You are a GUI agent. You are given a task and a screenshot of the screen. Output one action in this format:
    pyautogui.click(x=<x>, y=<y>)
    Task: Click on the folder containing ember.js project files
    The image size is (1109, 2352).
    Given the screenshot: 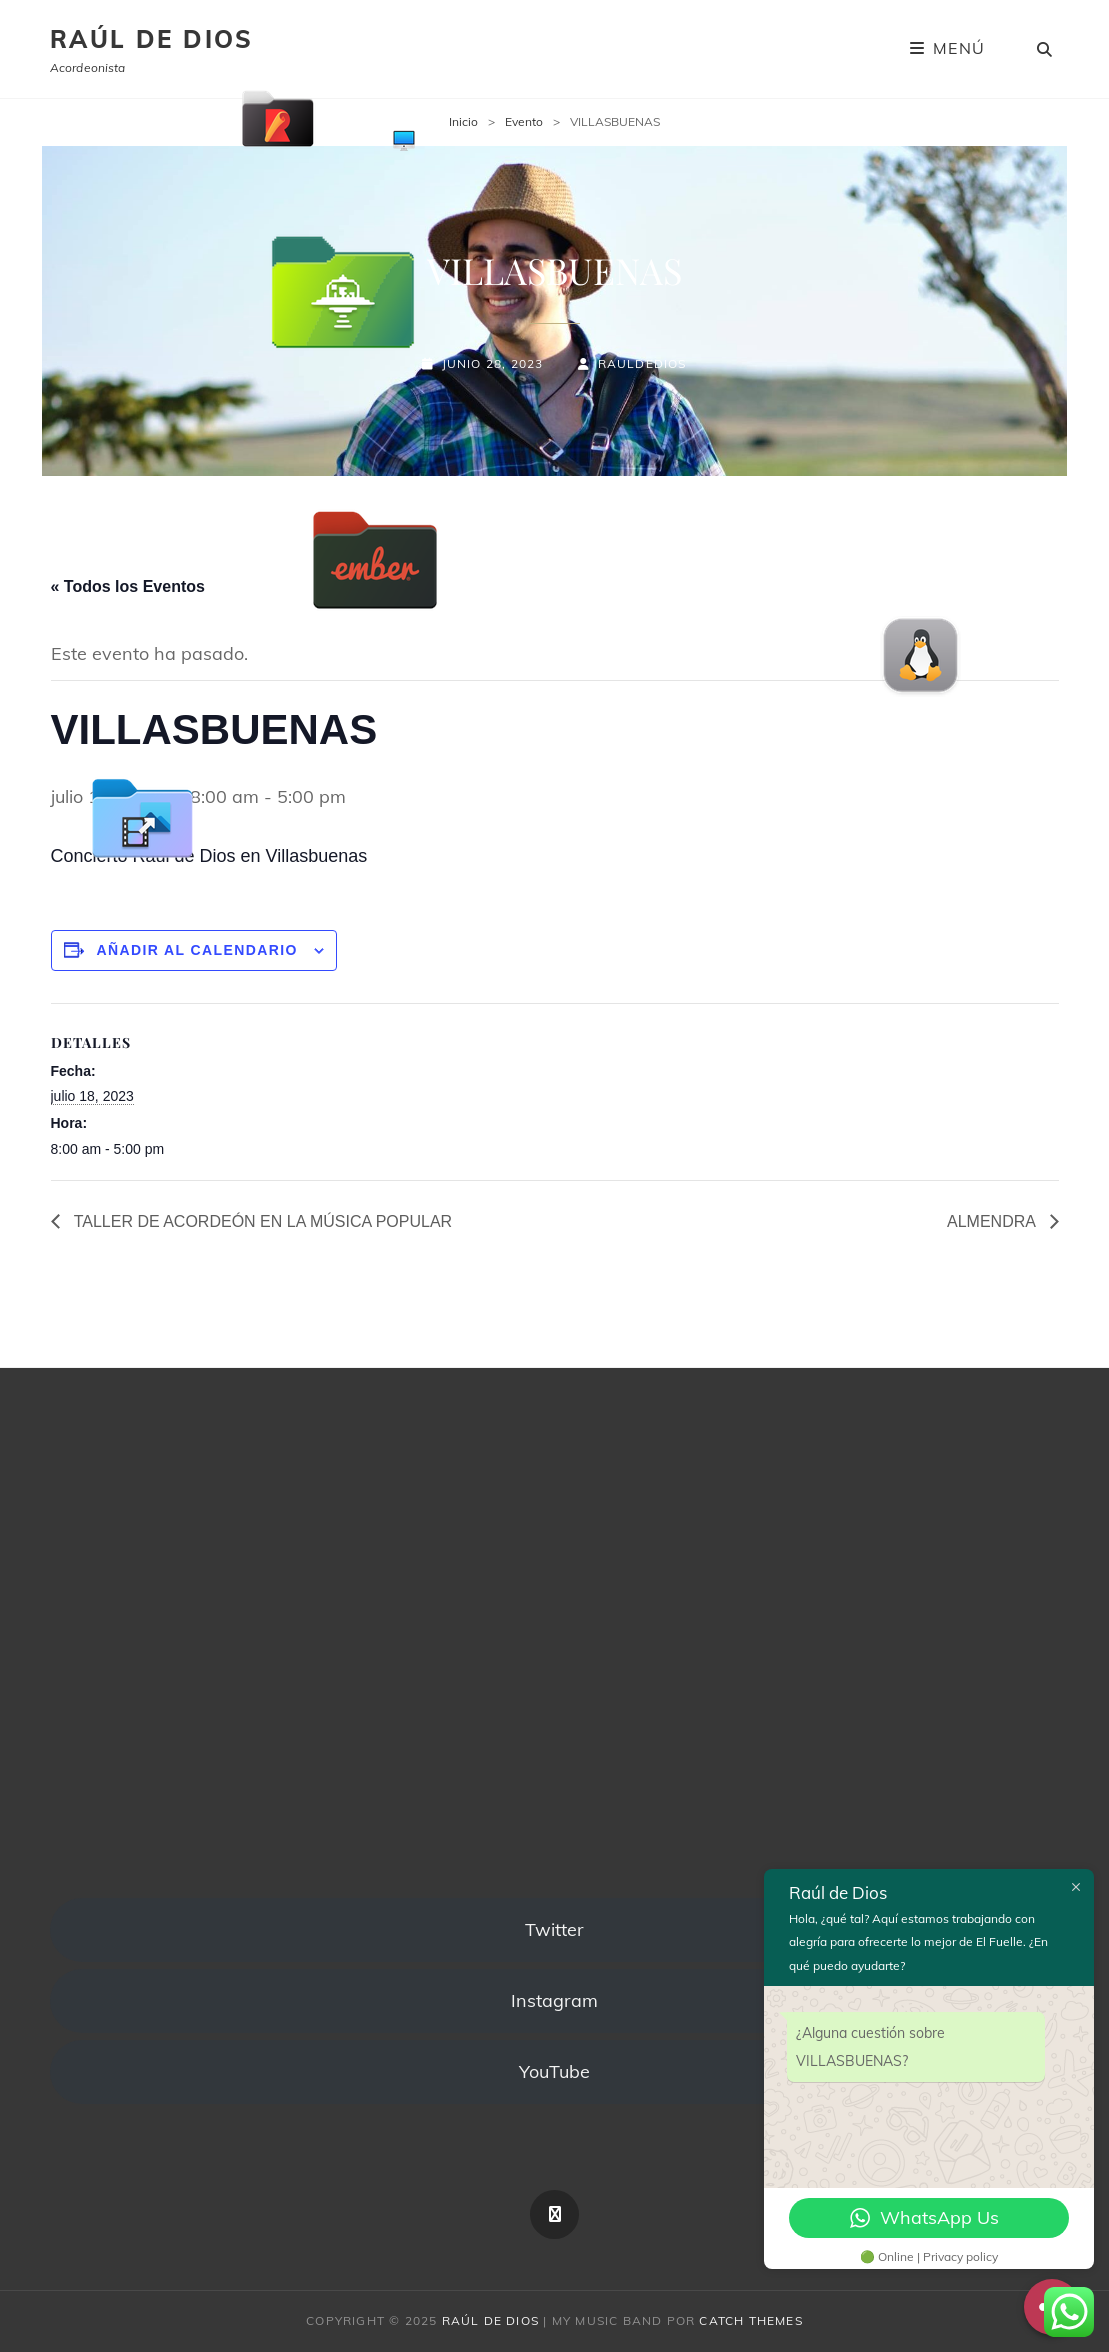 What is the action you would take?
    pyautogui.click(x=374, y=563)
    